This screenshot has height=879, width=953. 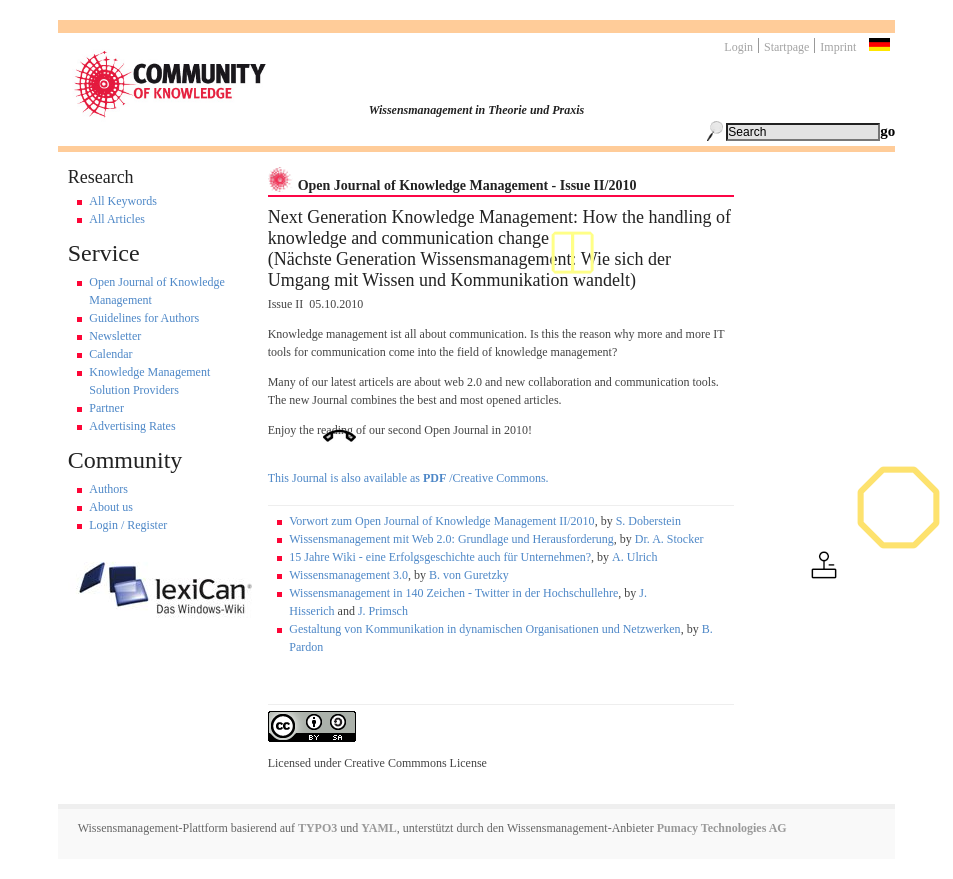 I want to click on access gaming or controller settings, so click(x=824, y=566).